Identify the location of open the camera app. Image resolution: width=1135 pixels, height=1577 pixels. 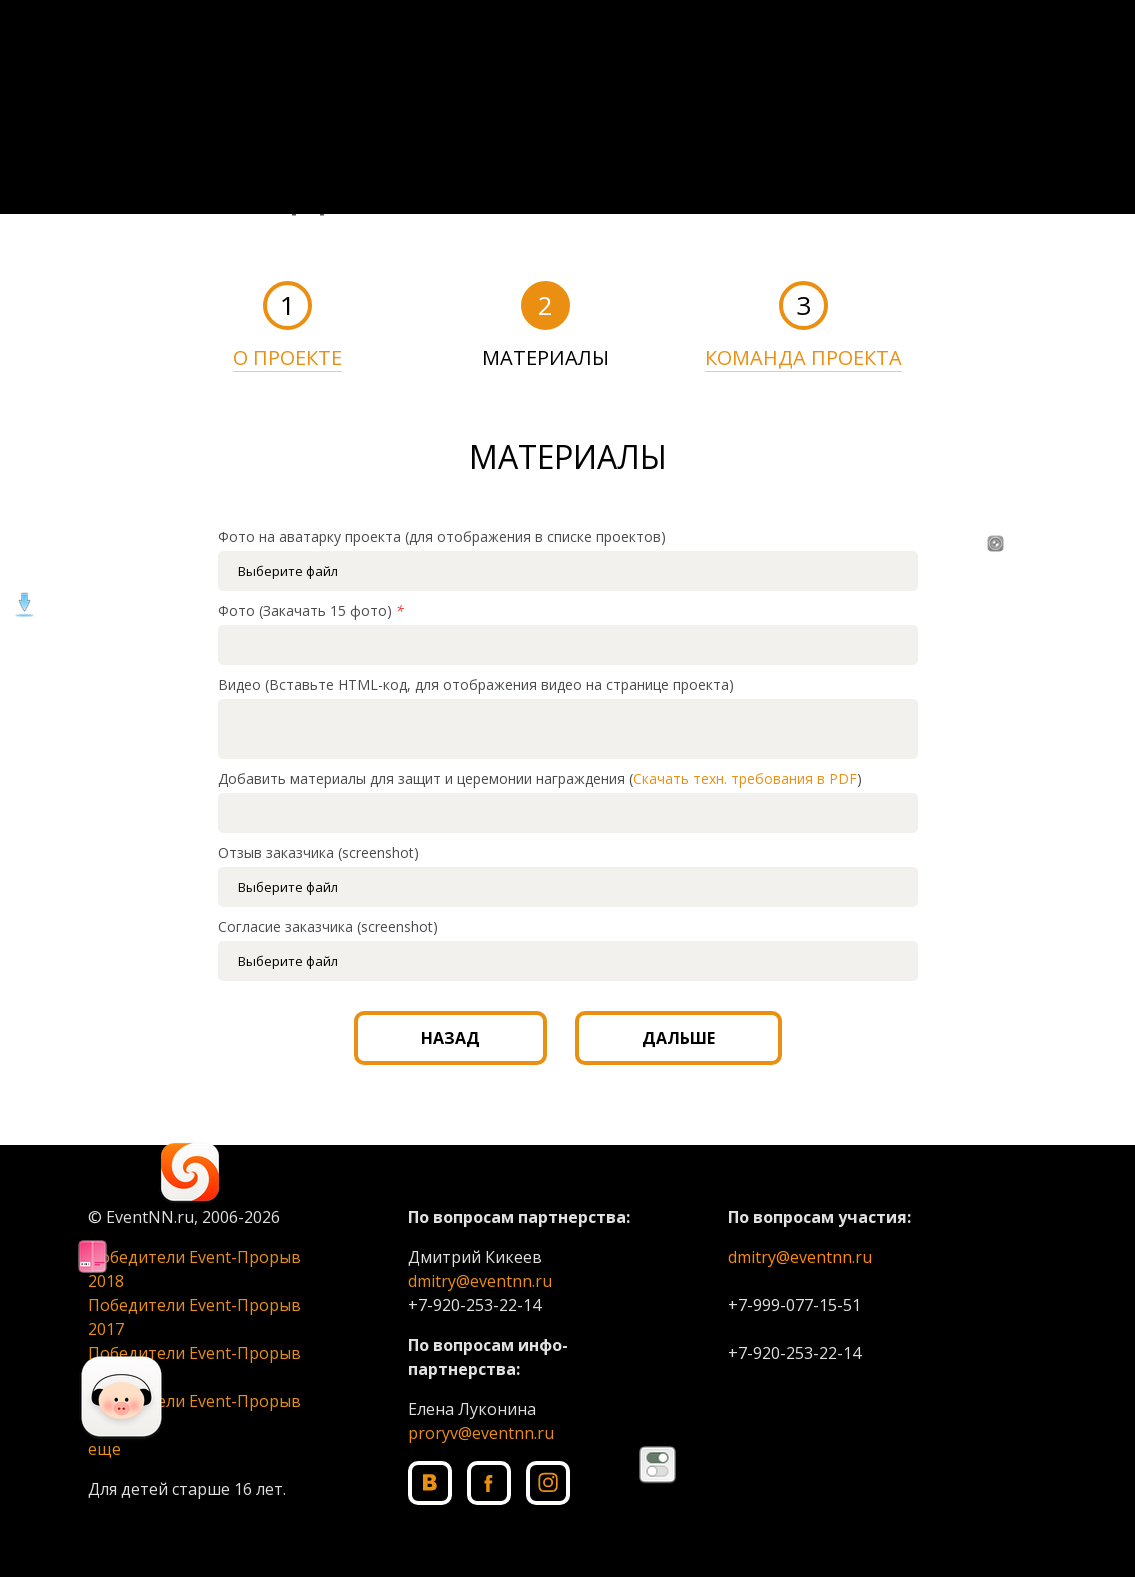
(995, 543).